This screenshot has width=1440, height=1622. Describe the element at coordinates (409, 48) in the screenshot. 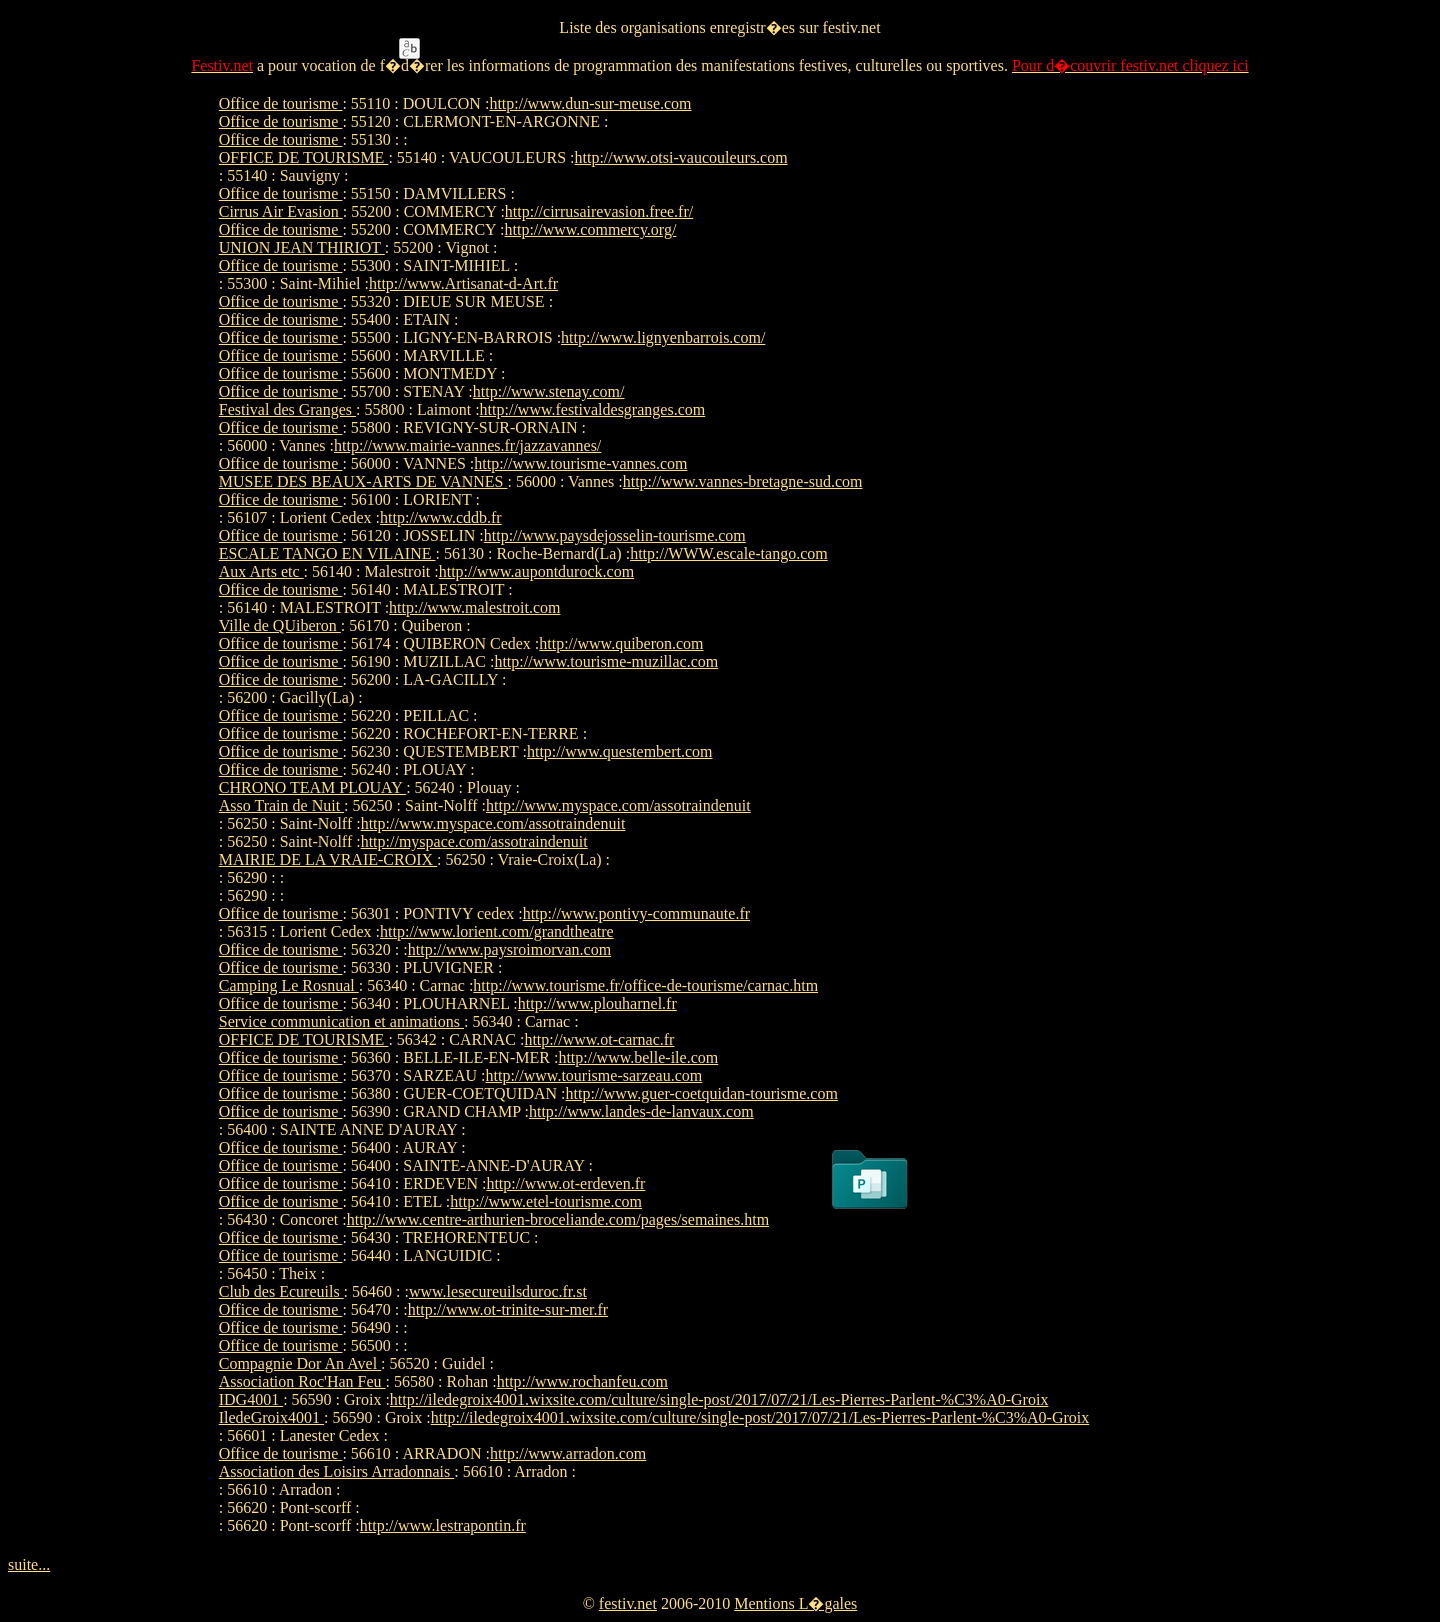

I see `open the font viewer application` at that location.